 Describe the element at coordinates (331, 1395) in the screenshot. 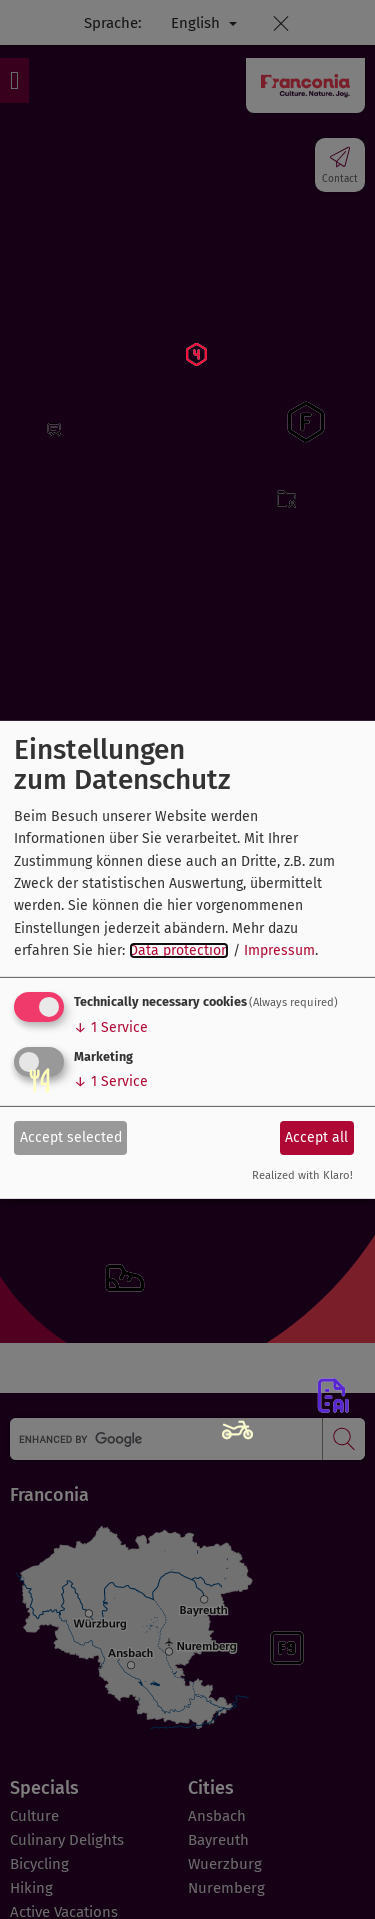

I see `open AI-generated document` at that location.